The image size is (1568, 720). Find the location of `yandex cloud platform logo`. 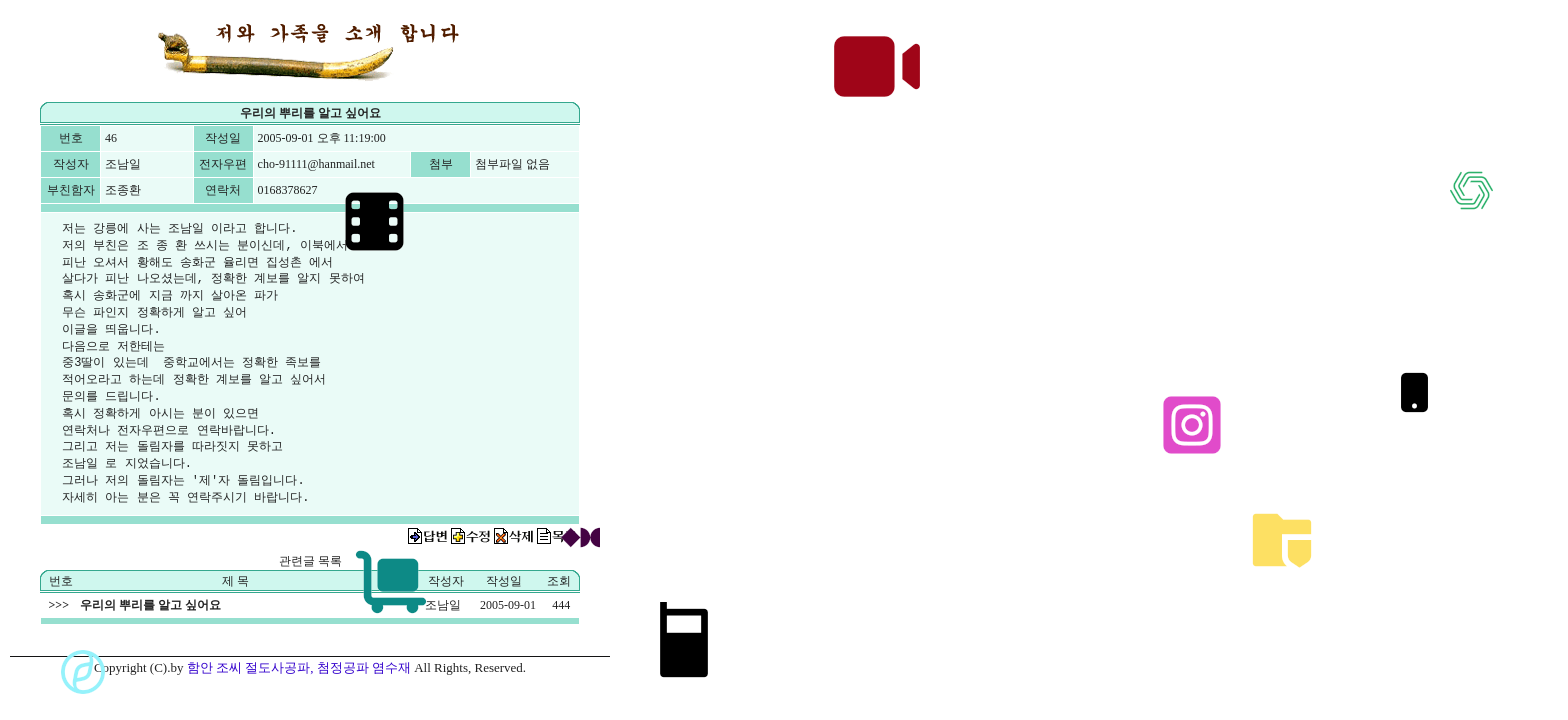

yandex cloud platform logo is located at coordinates (83, 672).